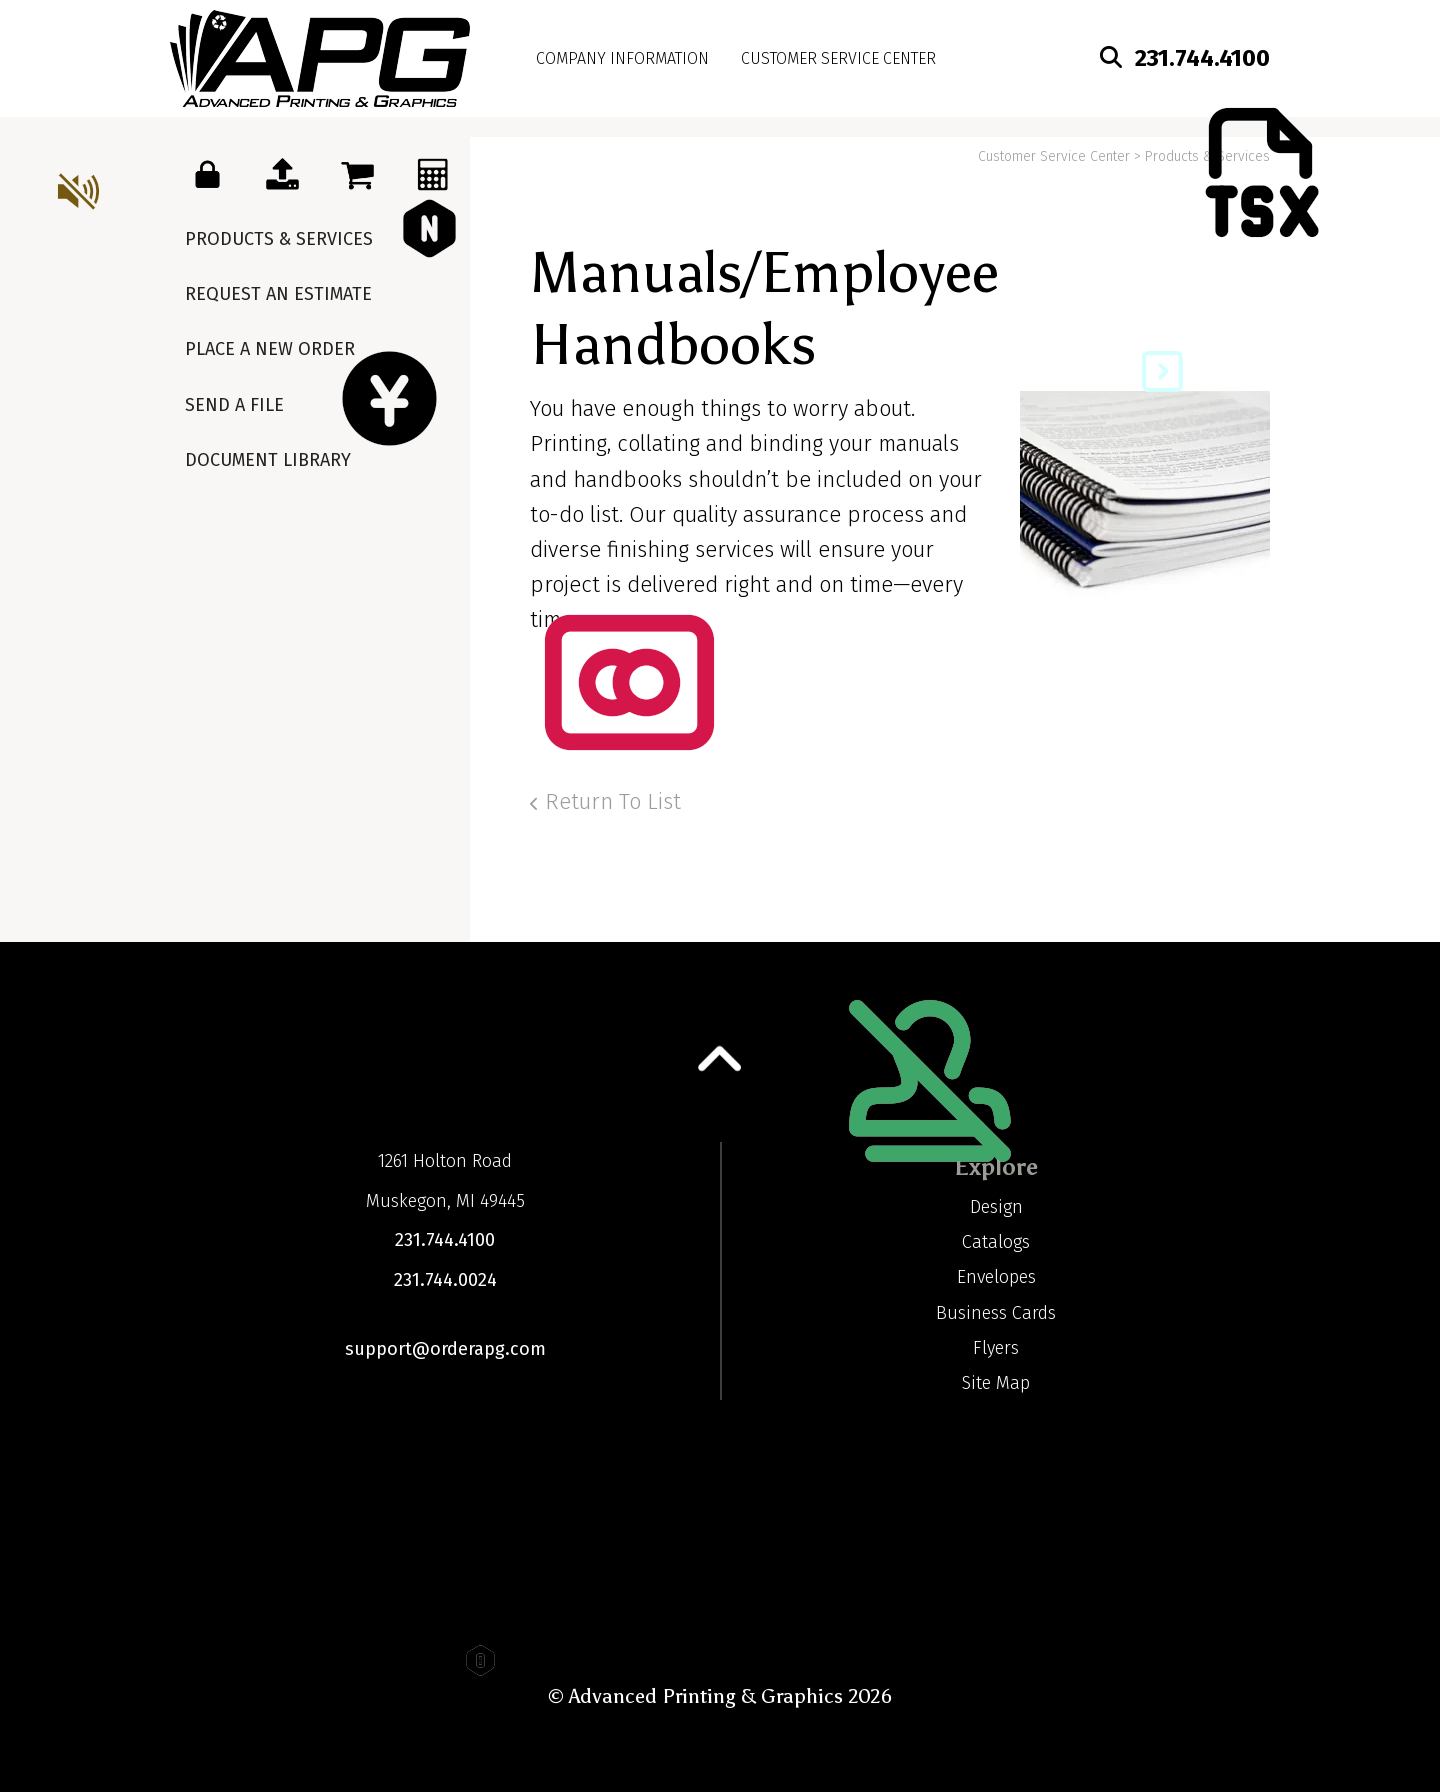  Describe the element at coordinates (629, 682) in the screenshot. I see `pay with mastercard` at that location.